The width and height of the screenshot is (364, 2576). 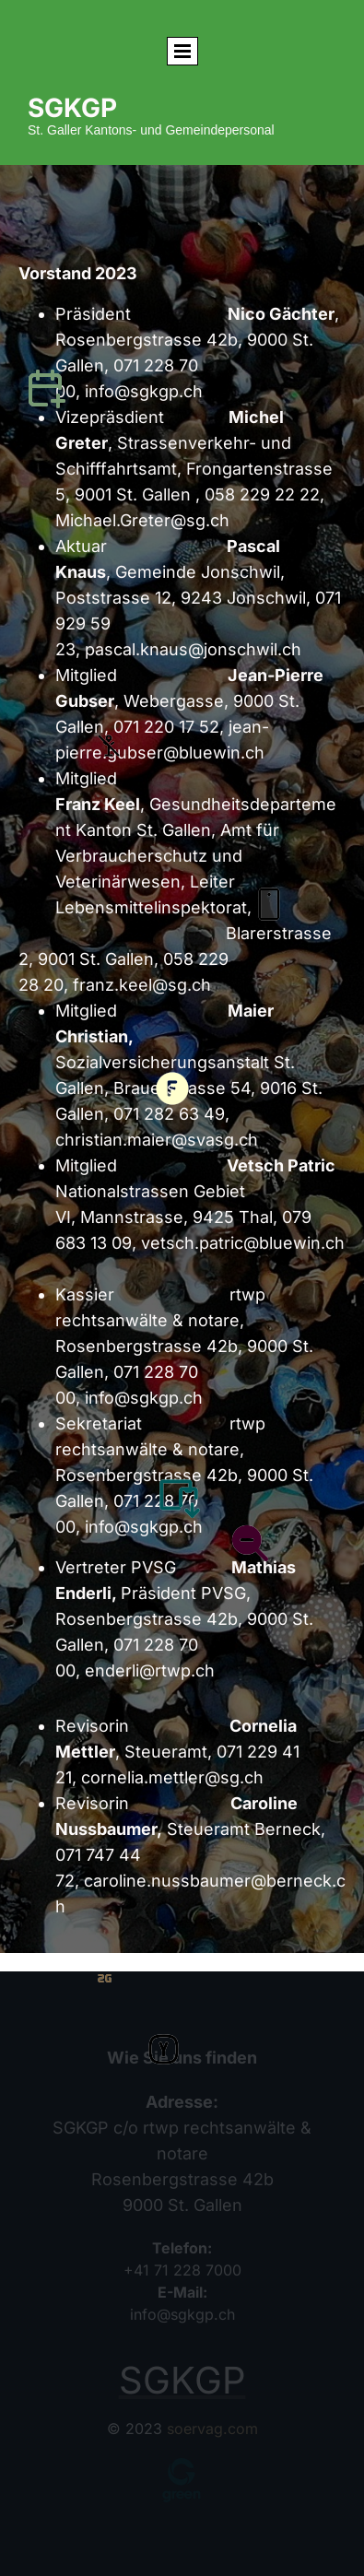 I want to click on indicates items starting with the letter Y, so click(x=163, y=2049).